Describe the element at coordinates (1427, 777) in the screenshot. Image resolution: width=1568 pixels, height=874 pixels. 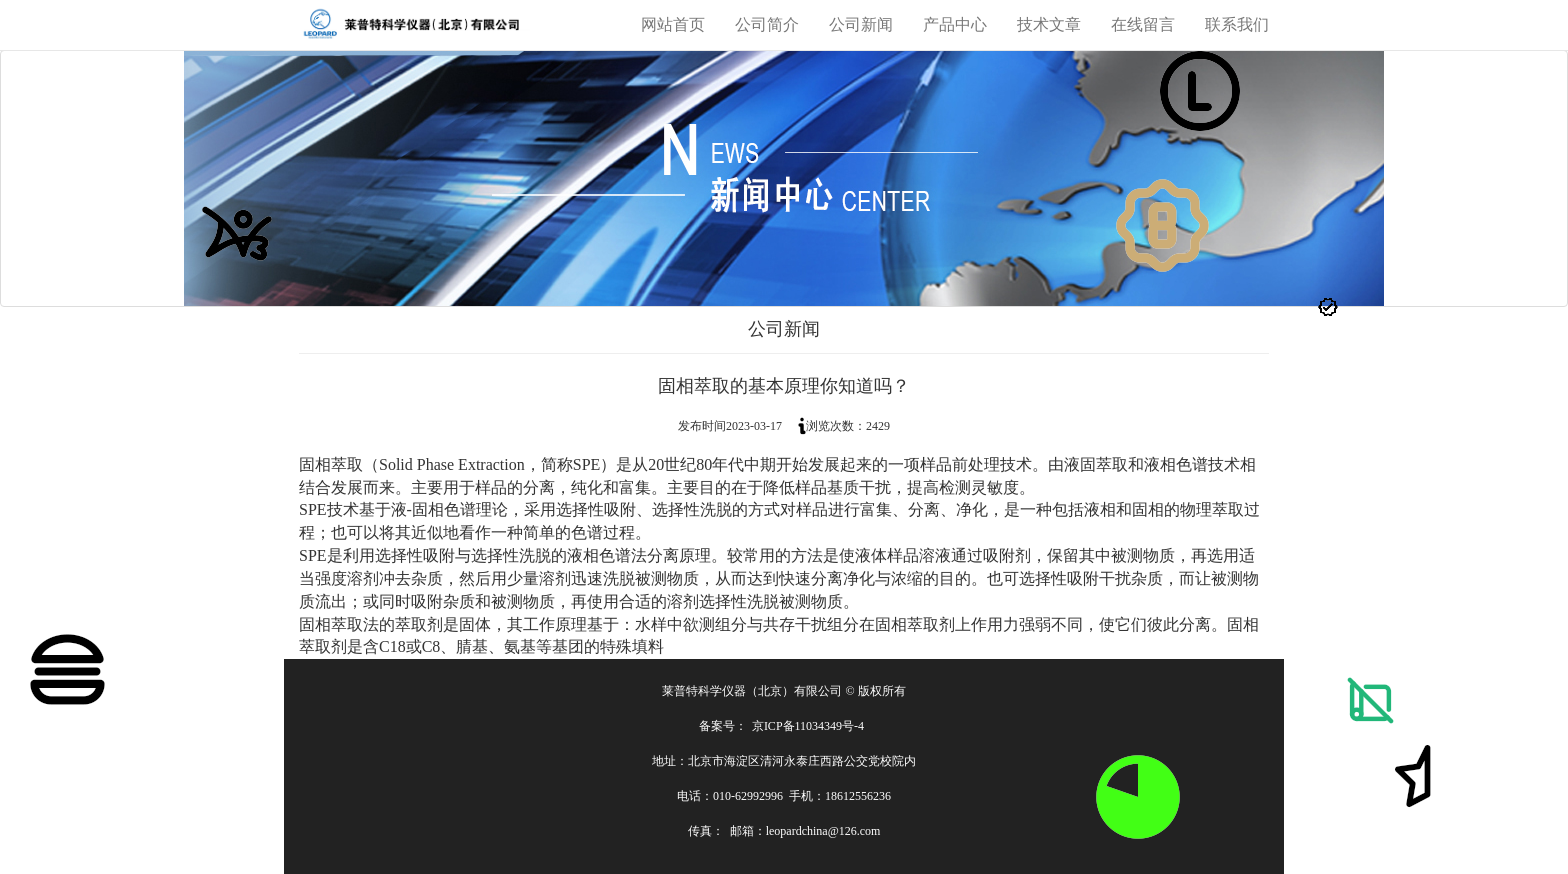
I see `indicates a partial or half-star rating` at that location.